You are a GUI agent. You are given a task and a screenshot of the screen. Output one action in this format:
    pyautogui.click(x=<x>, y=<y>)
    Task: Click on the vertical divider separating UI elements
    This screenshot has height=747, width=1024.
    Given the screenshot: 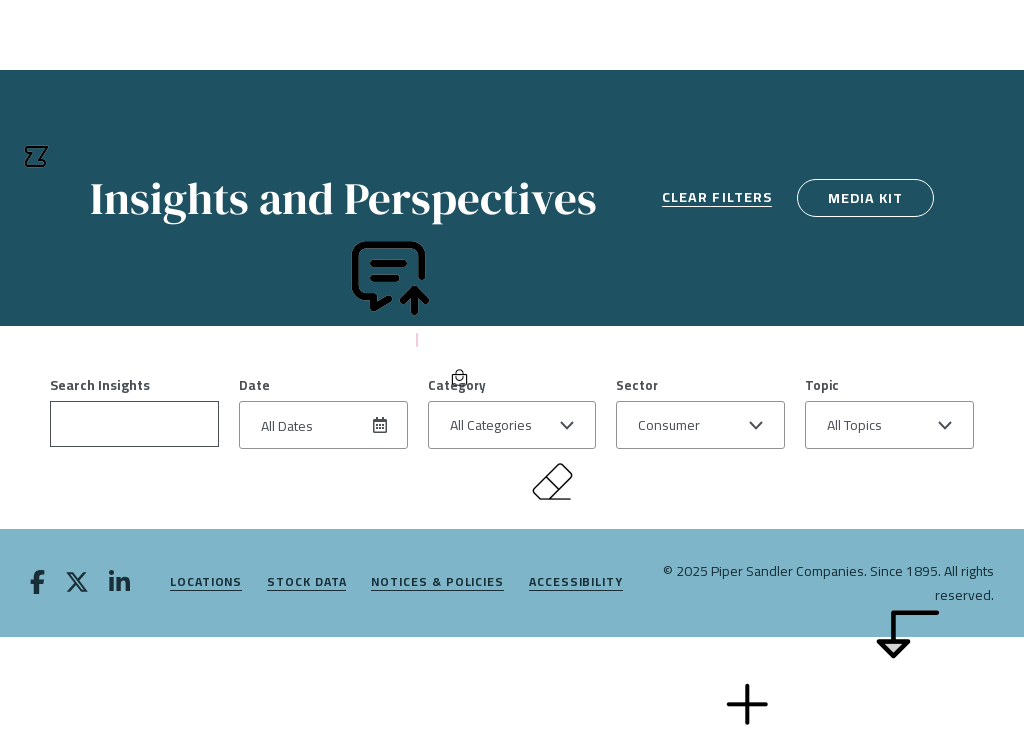 What is the action you would take?
    pyautogui.click(x=417, y=340)
    